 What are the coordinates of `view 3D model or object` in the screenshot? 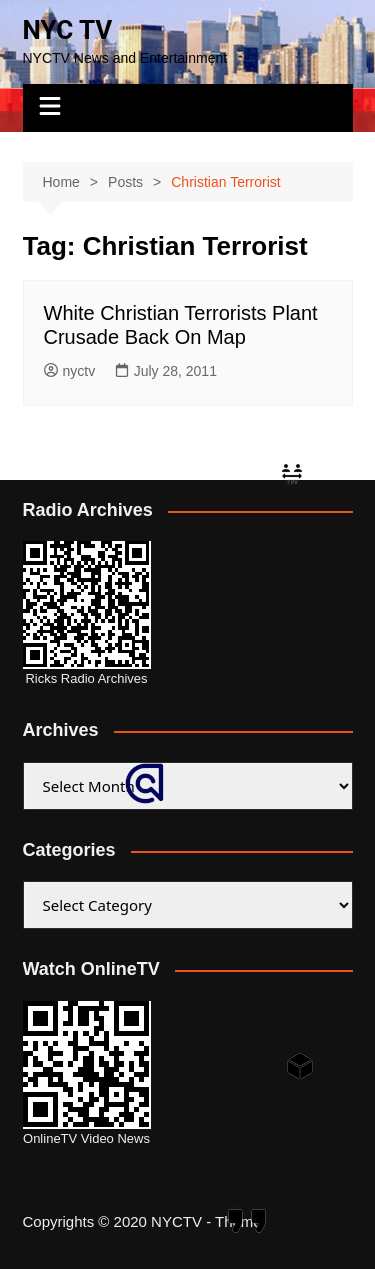 It's located at (300, 1066).